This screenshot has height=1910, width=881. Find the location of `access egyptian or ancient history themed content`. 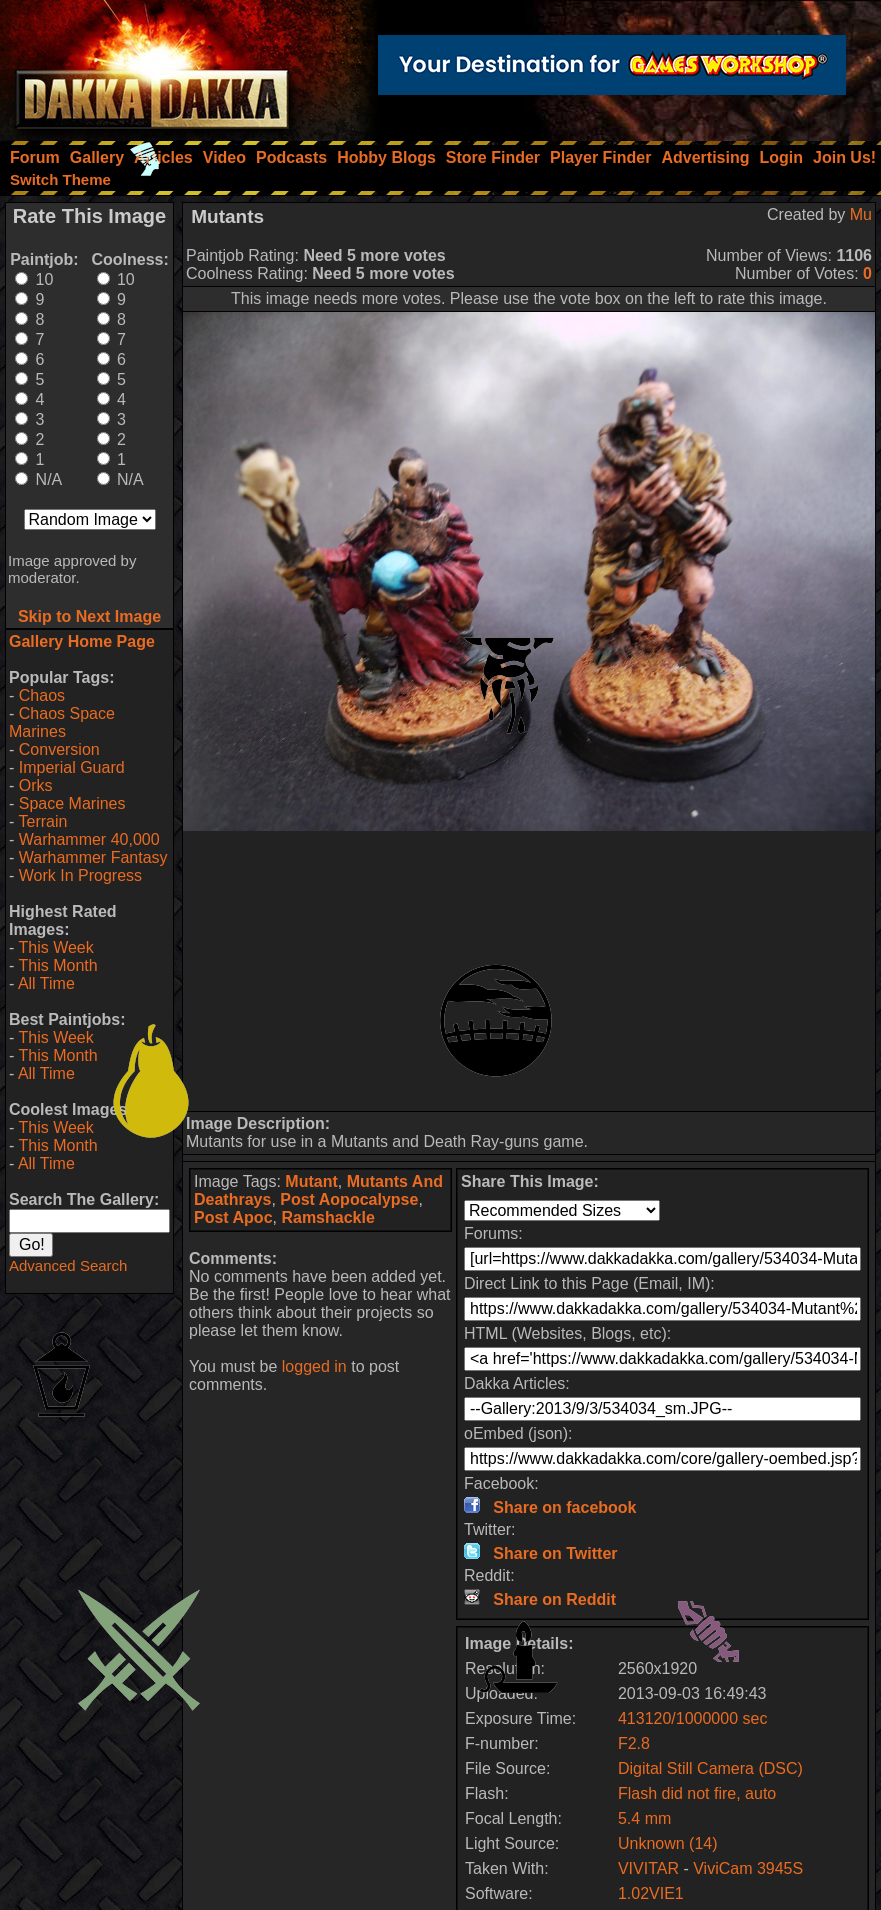

access egyptian or ancient history themed content is located at coordinates (145, 159).